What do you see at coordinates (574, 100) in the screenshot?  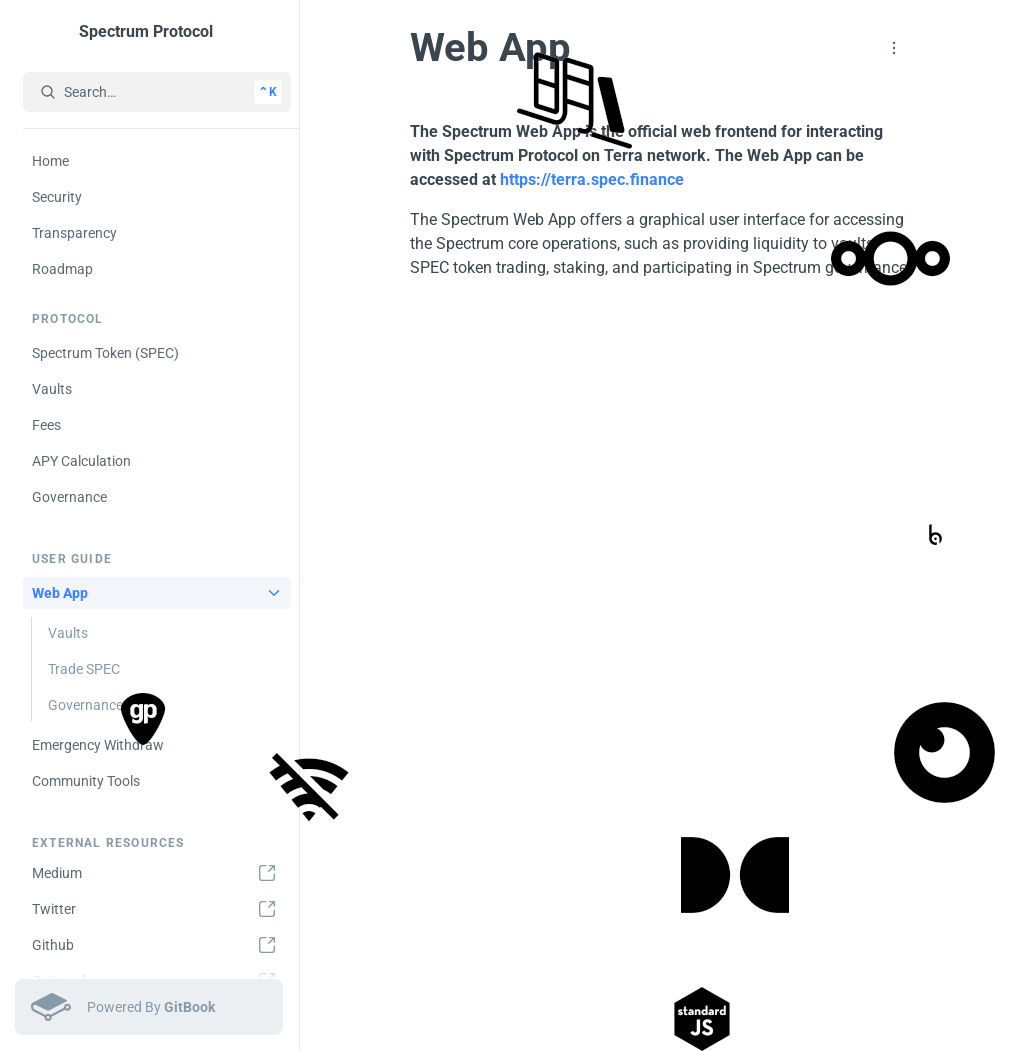 I see `open the Kenmei manga tracking app` at bounding box center [574, 100].